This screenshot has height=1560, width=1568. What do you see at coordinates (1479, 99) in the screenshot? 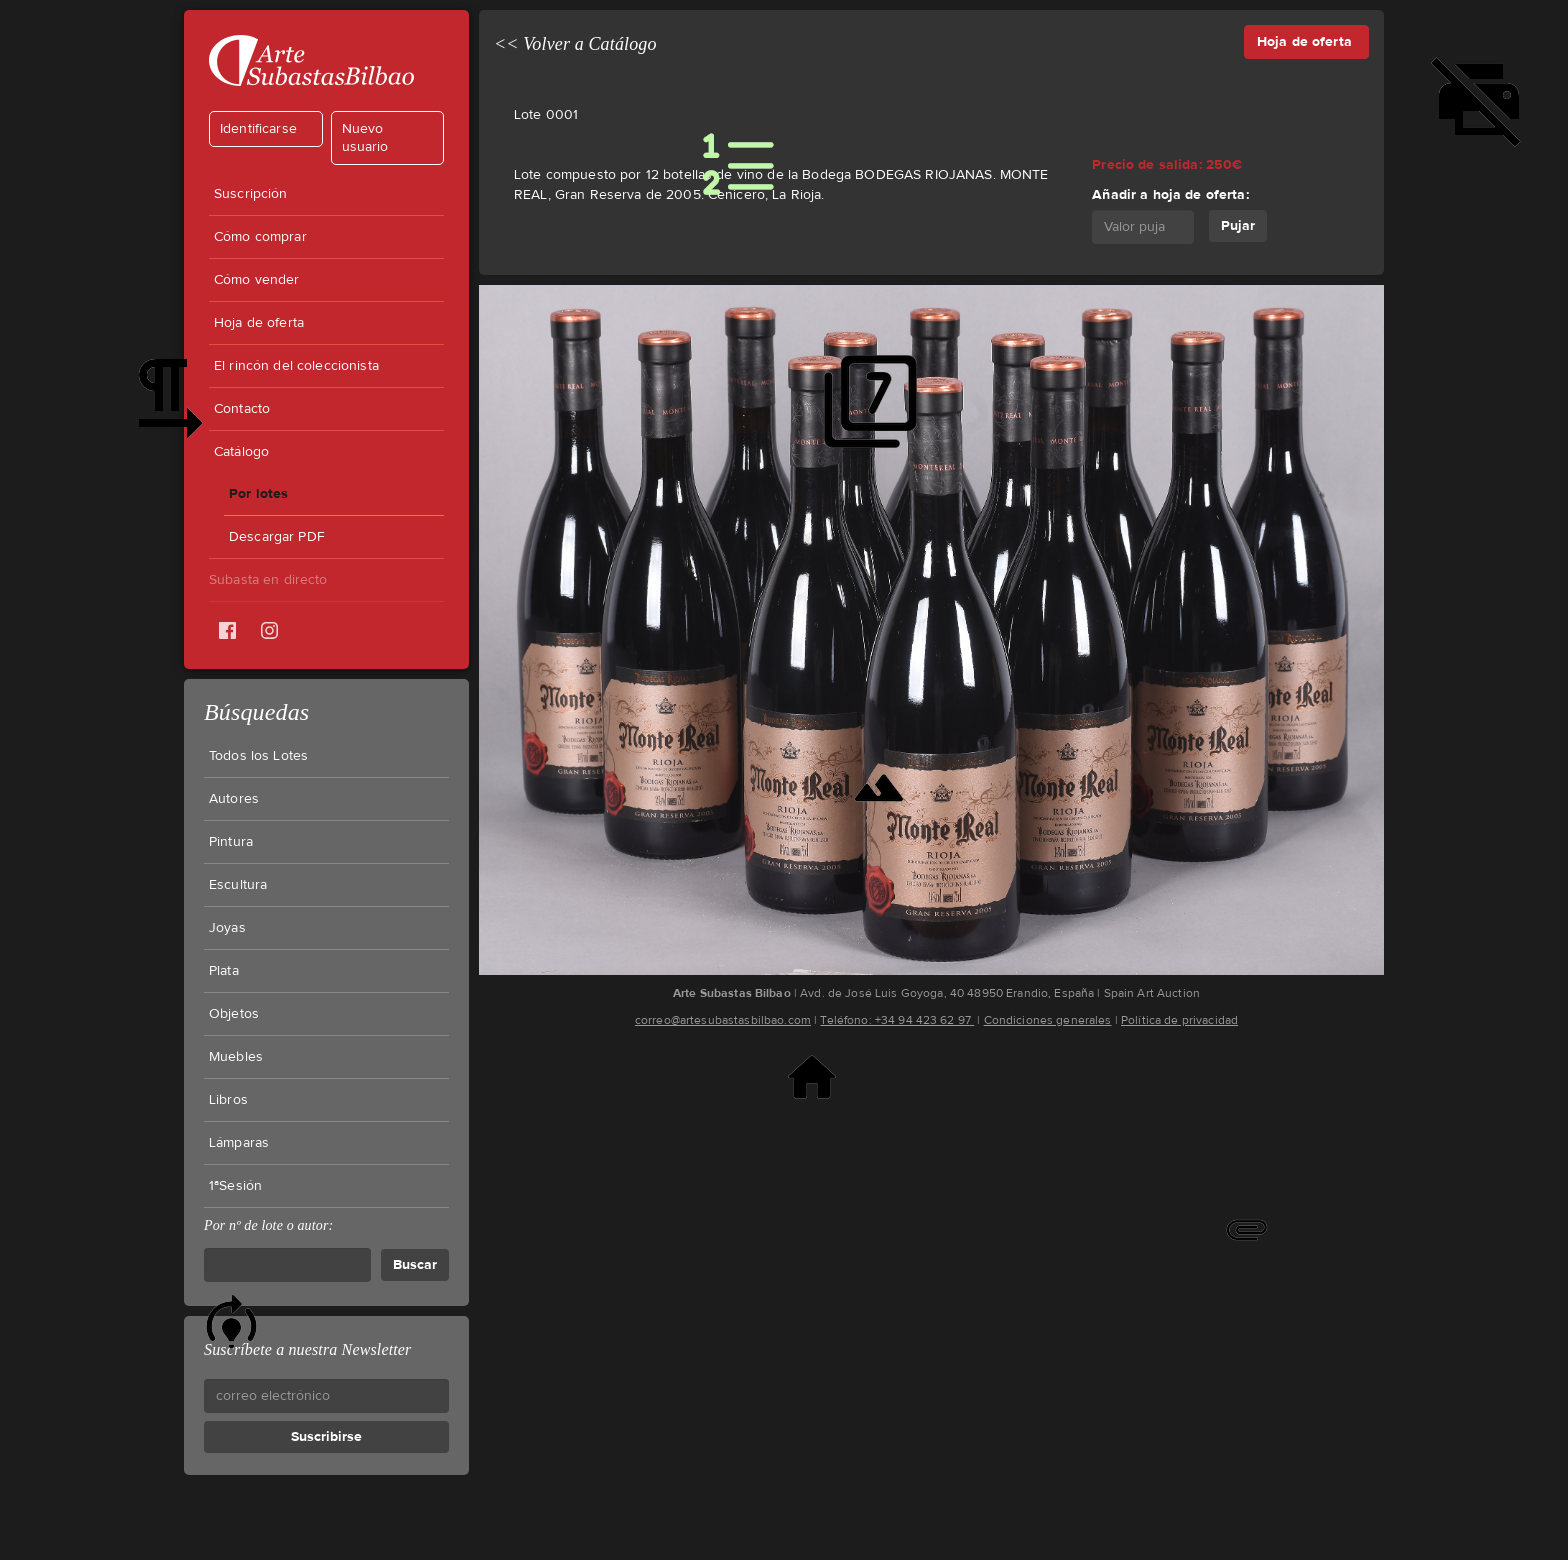
I see `printing is unavailable or disabled` at bounding box center [1479, 99].